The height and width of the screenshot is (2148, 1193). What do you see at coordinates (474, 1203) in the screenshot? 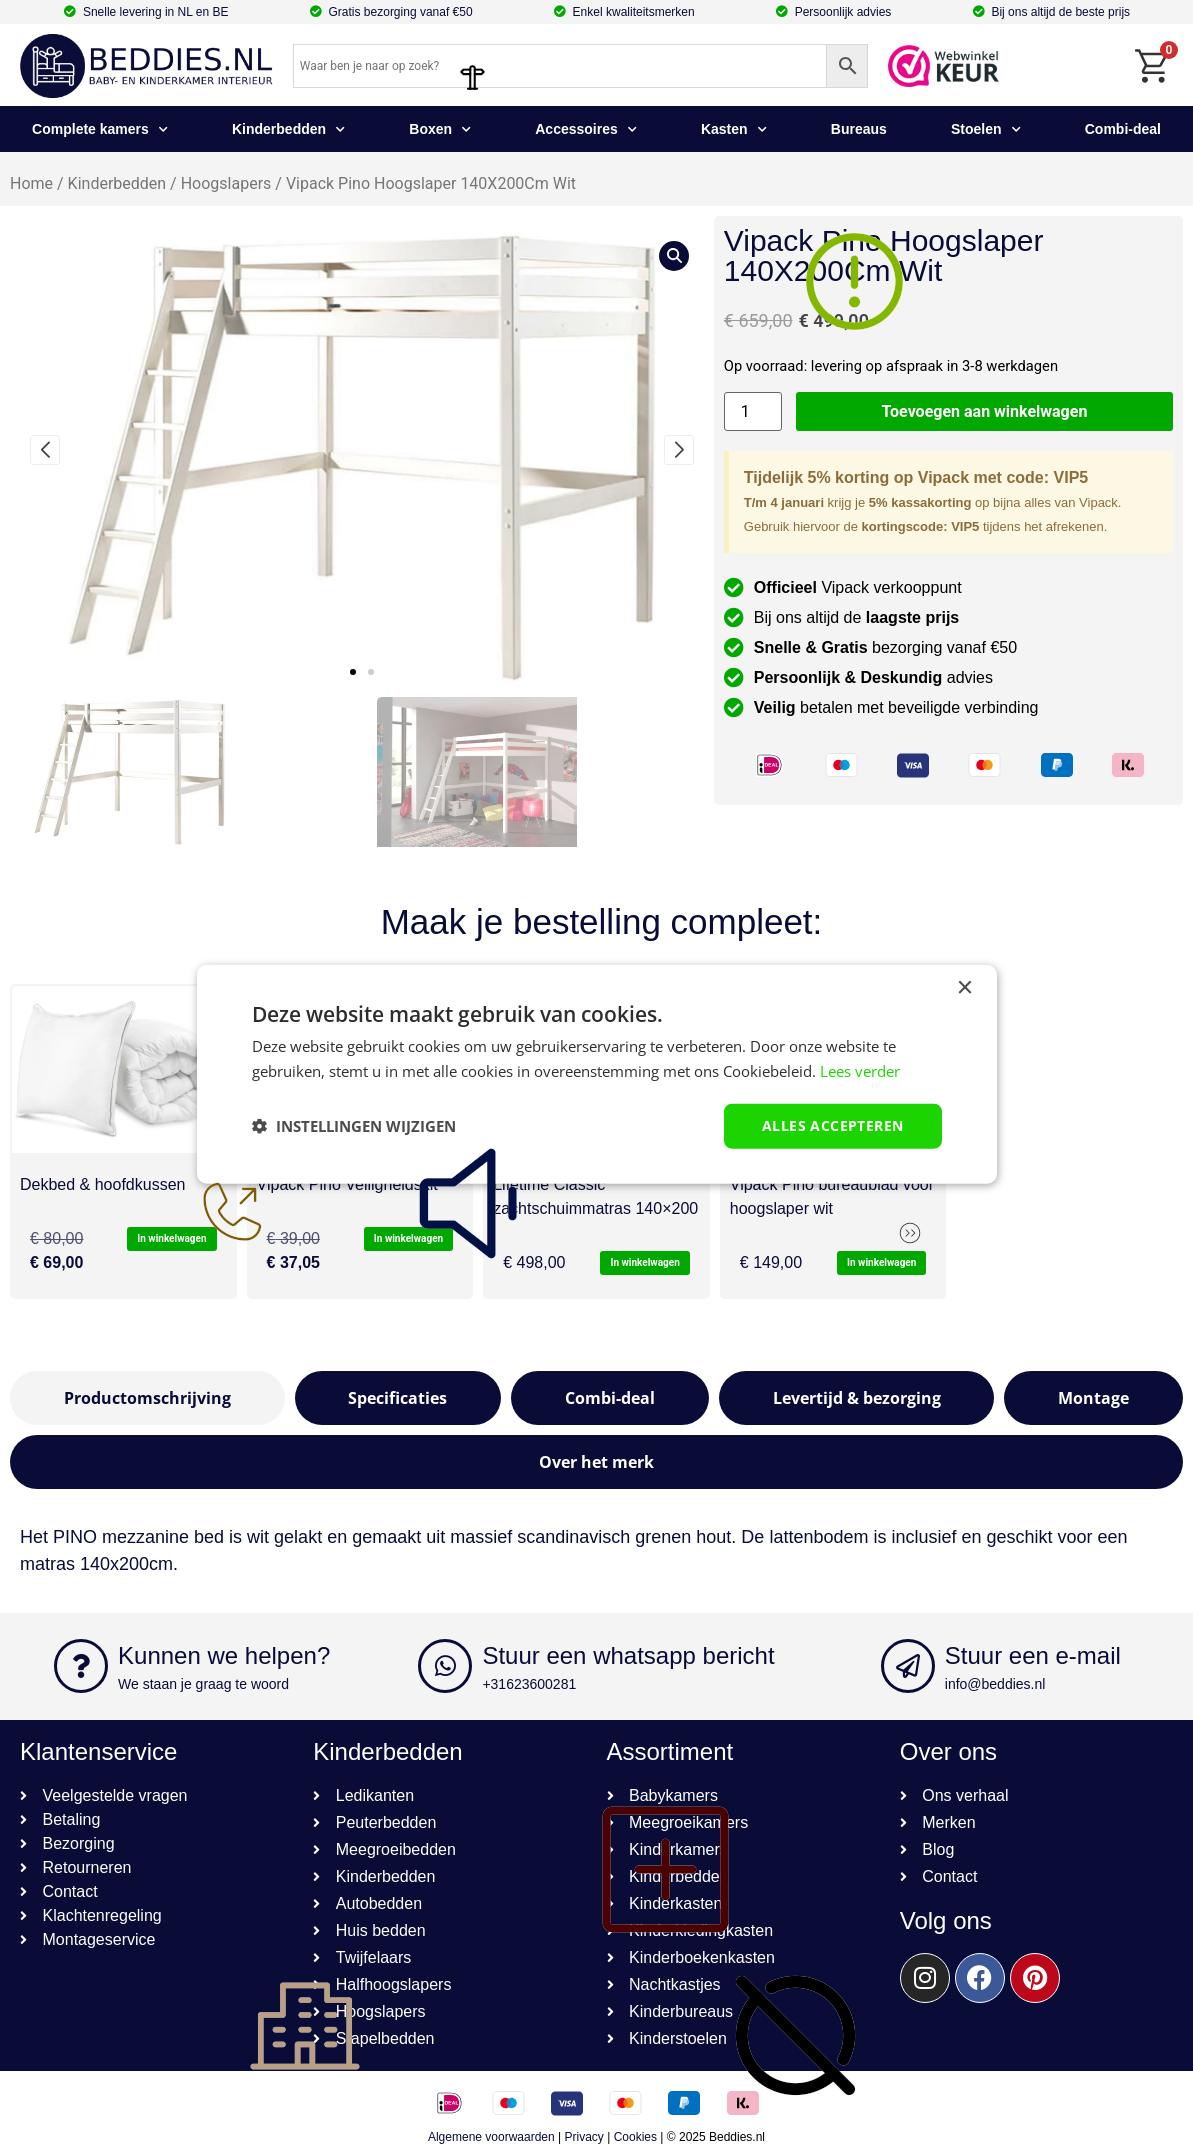
I see `volume set to low level` at bounding box center [474, 1203].